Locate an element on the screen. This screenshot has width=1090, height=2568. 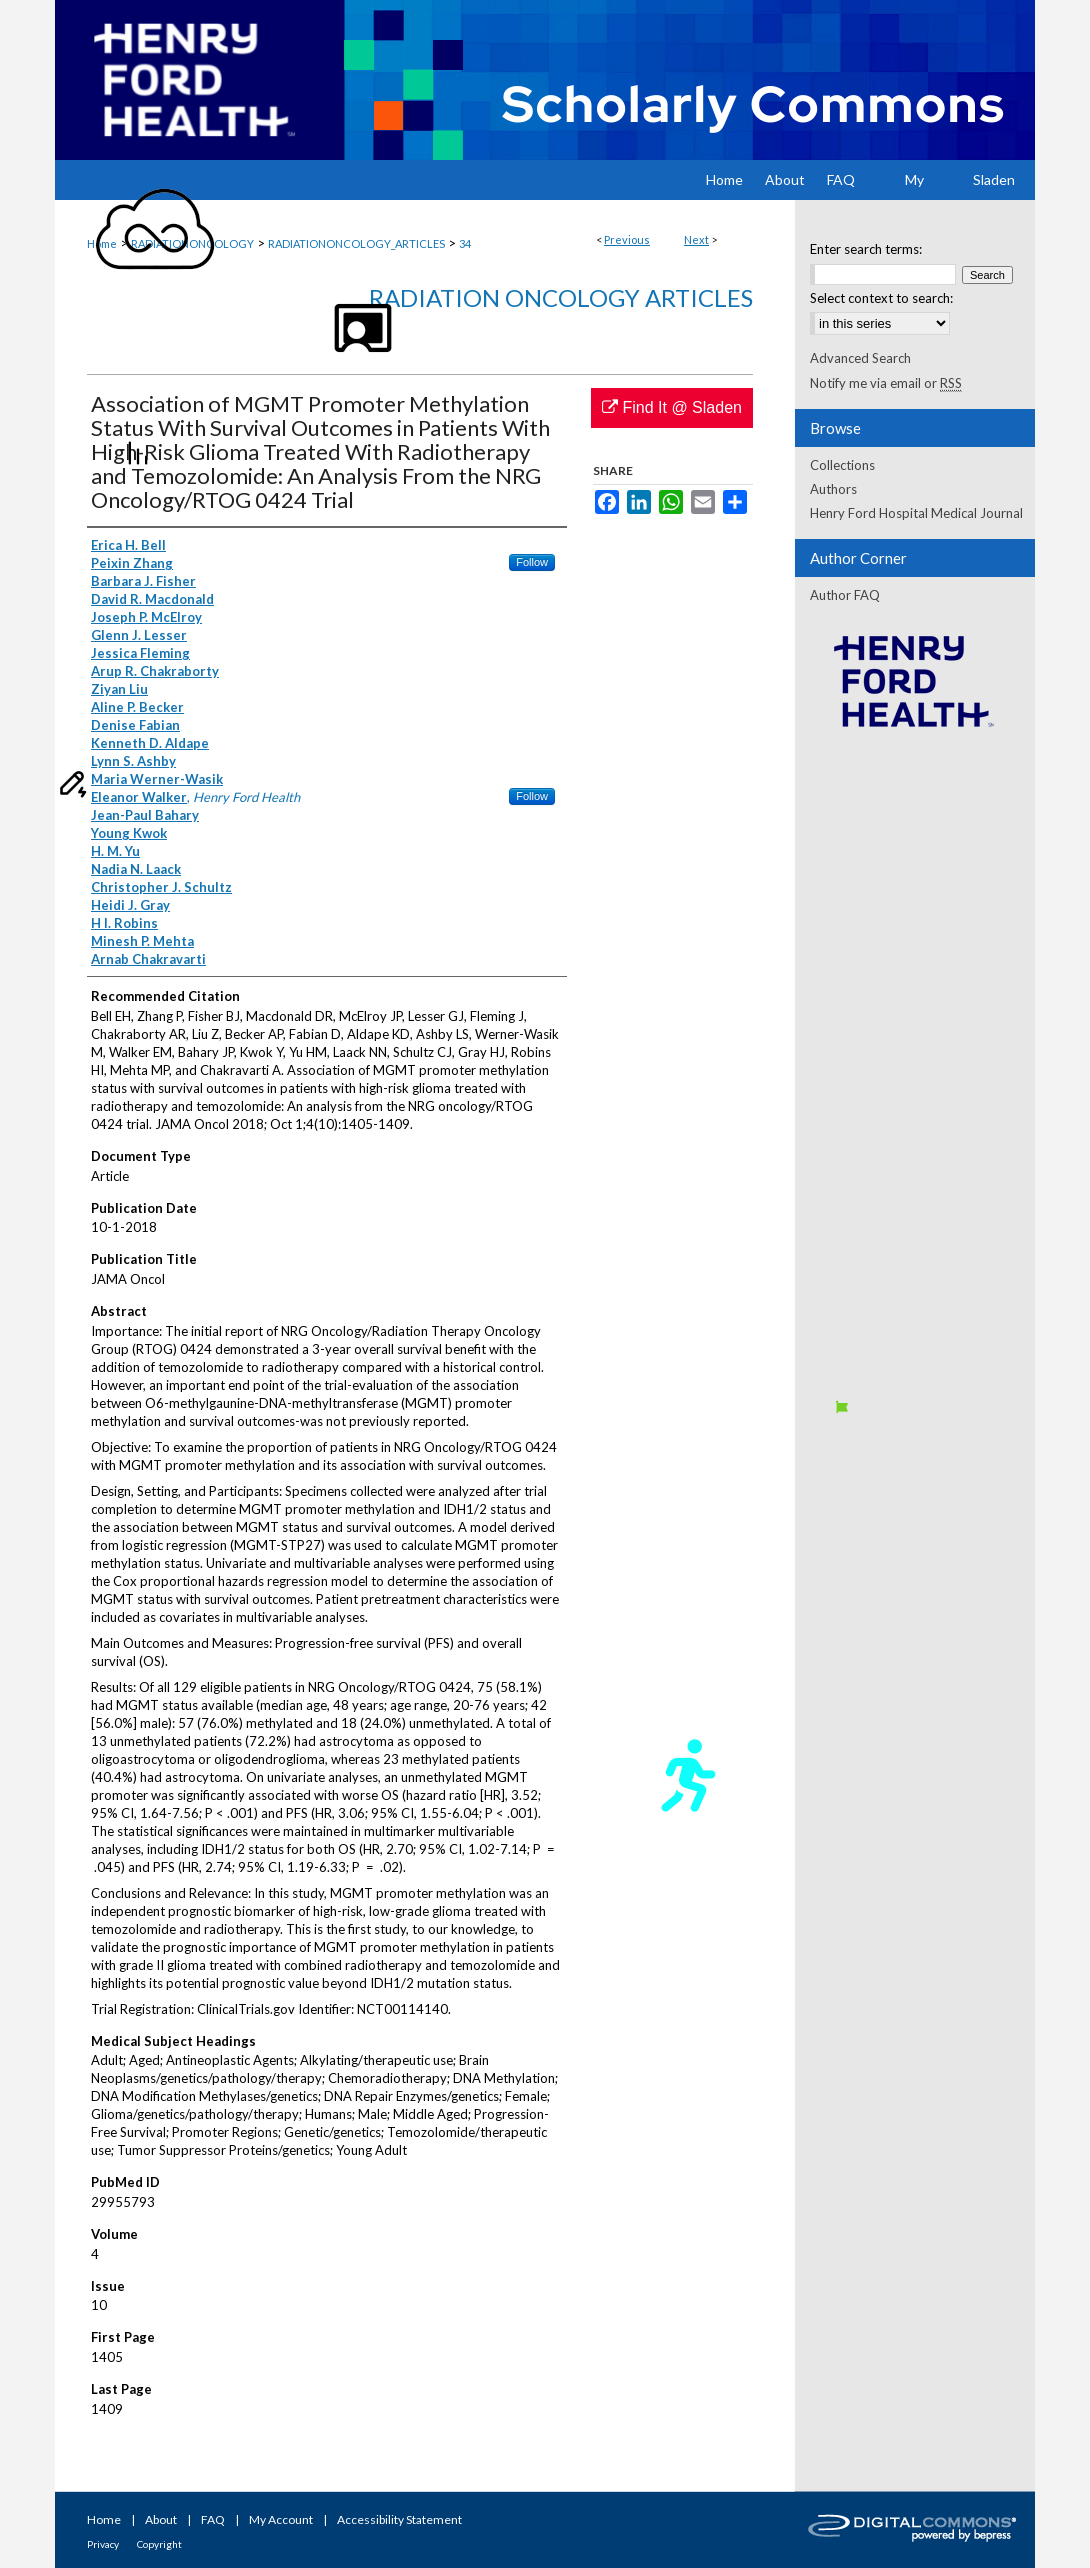
start a running or jogging workout is located at coordinates (690, 1776).